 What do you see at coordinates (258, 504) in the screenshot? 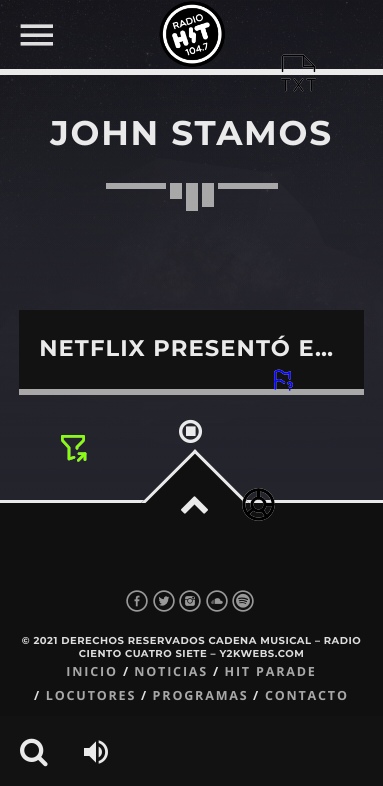
I see `view data breakdown in a donut chart` at bounding box center [258, 504].